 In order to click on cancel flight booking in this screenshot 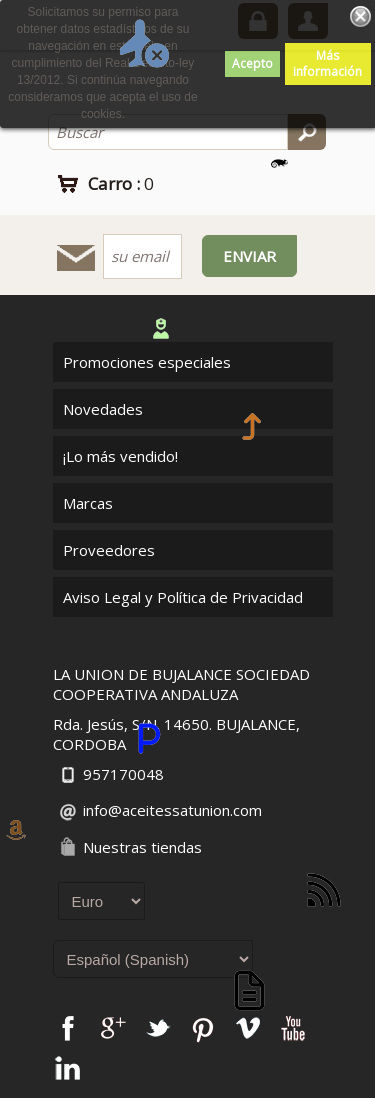, I will do `click(142, 43)`.